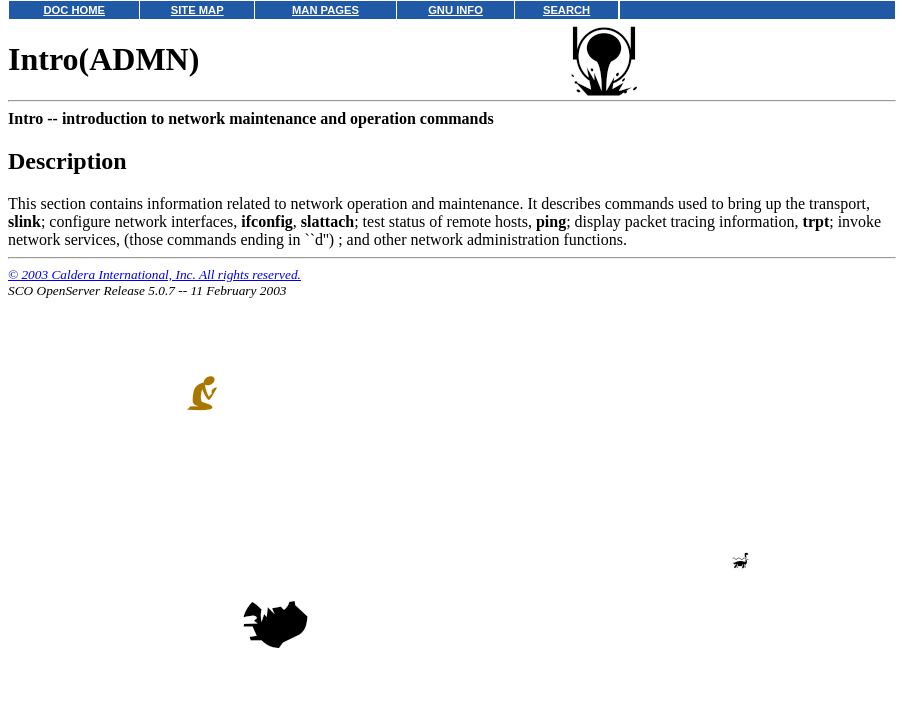 Image resolution: width=904 pixels, height=720 pixels. What do you see at coordinates (202, 392) in the screenshot?
I see `indicates a prayer or meditation area` at bounding box center [202, 392].